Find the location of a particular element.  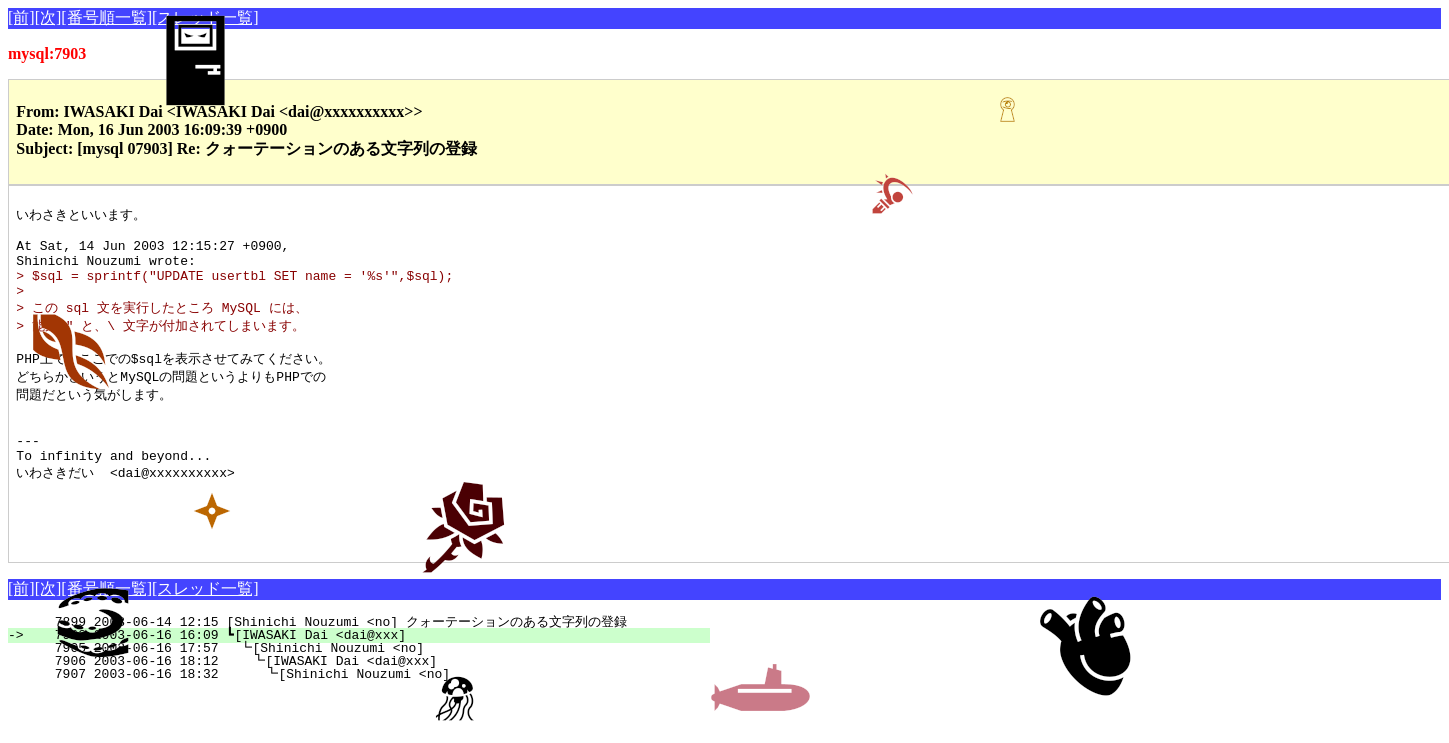

jellyfish creature or enemy in a game interface is located at coordinates (457, 698).